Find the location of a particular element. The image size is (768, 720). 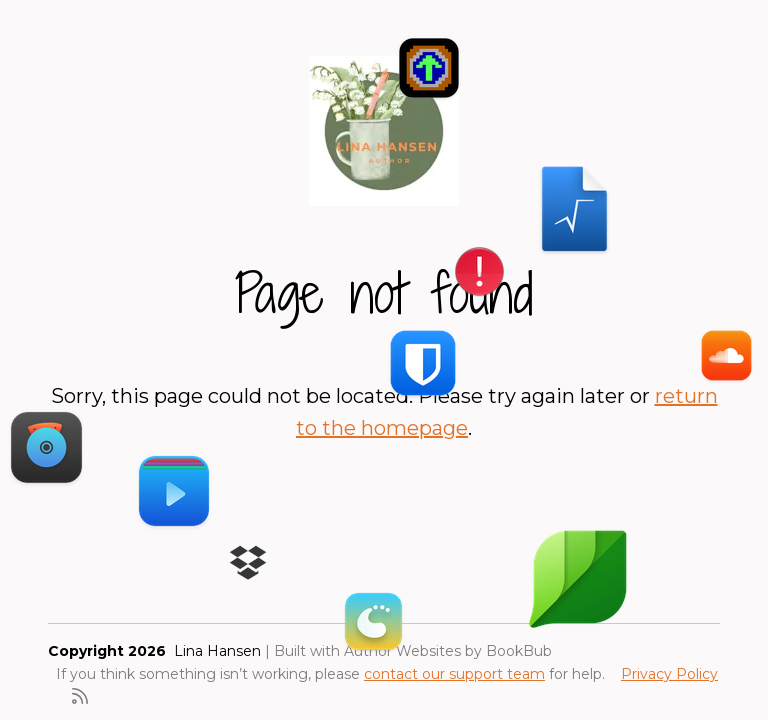

open Dropbox cloud storage is located at coordinates (248, 564).